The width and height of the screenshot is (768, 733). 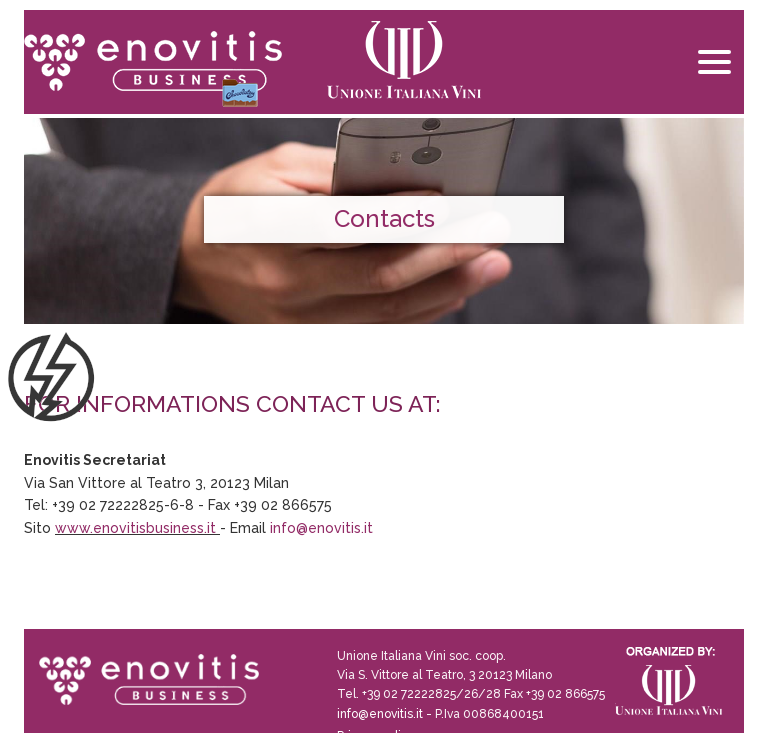 I want to click on access thunderbolt port settings, so click(x=51, y=378).